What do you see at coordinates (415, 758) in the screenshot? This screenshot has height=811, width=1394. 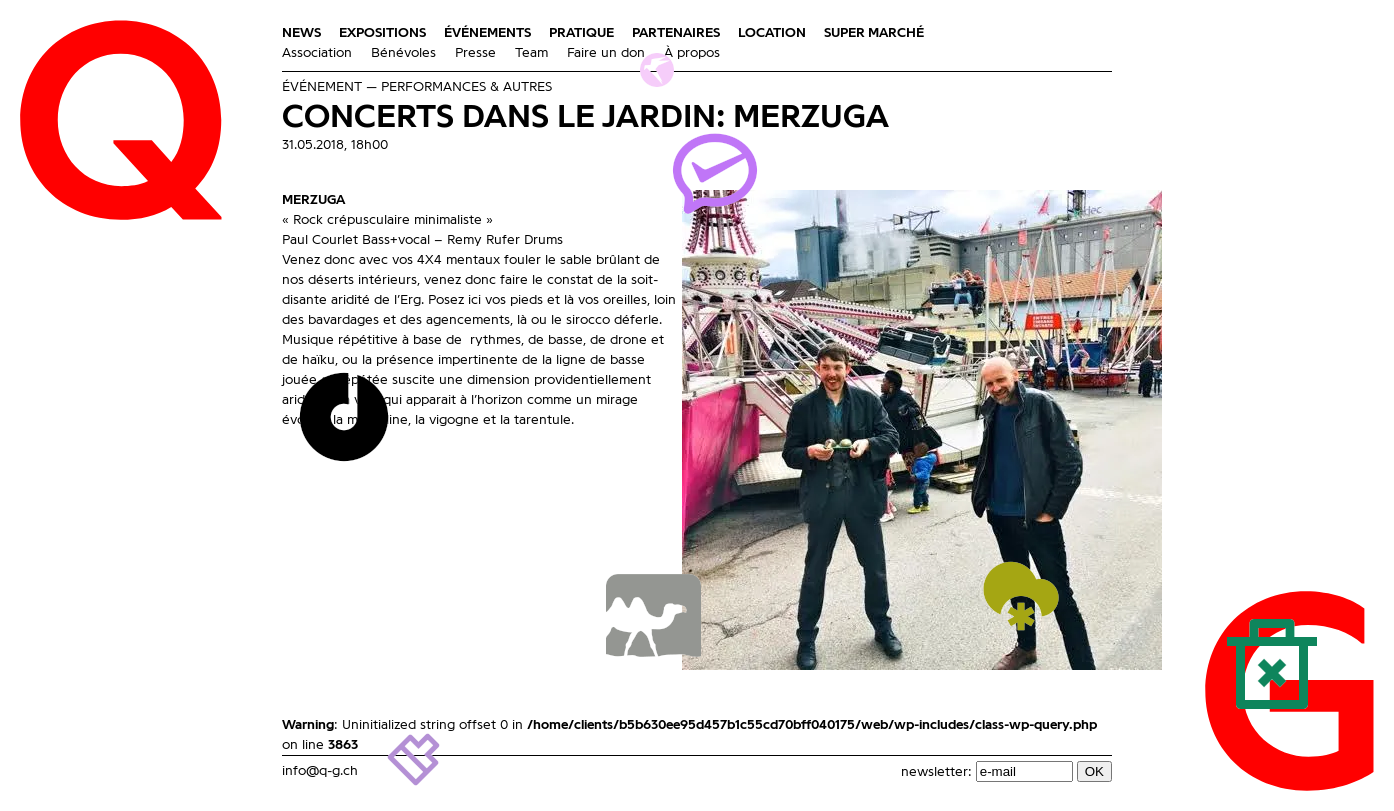 I see `access brush or painting tools` at bounding box center [415, 758].